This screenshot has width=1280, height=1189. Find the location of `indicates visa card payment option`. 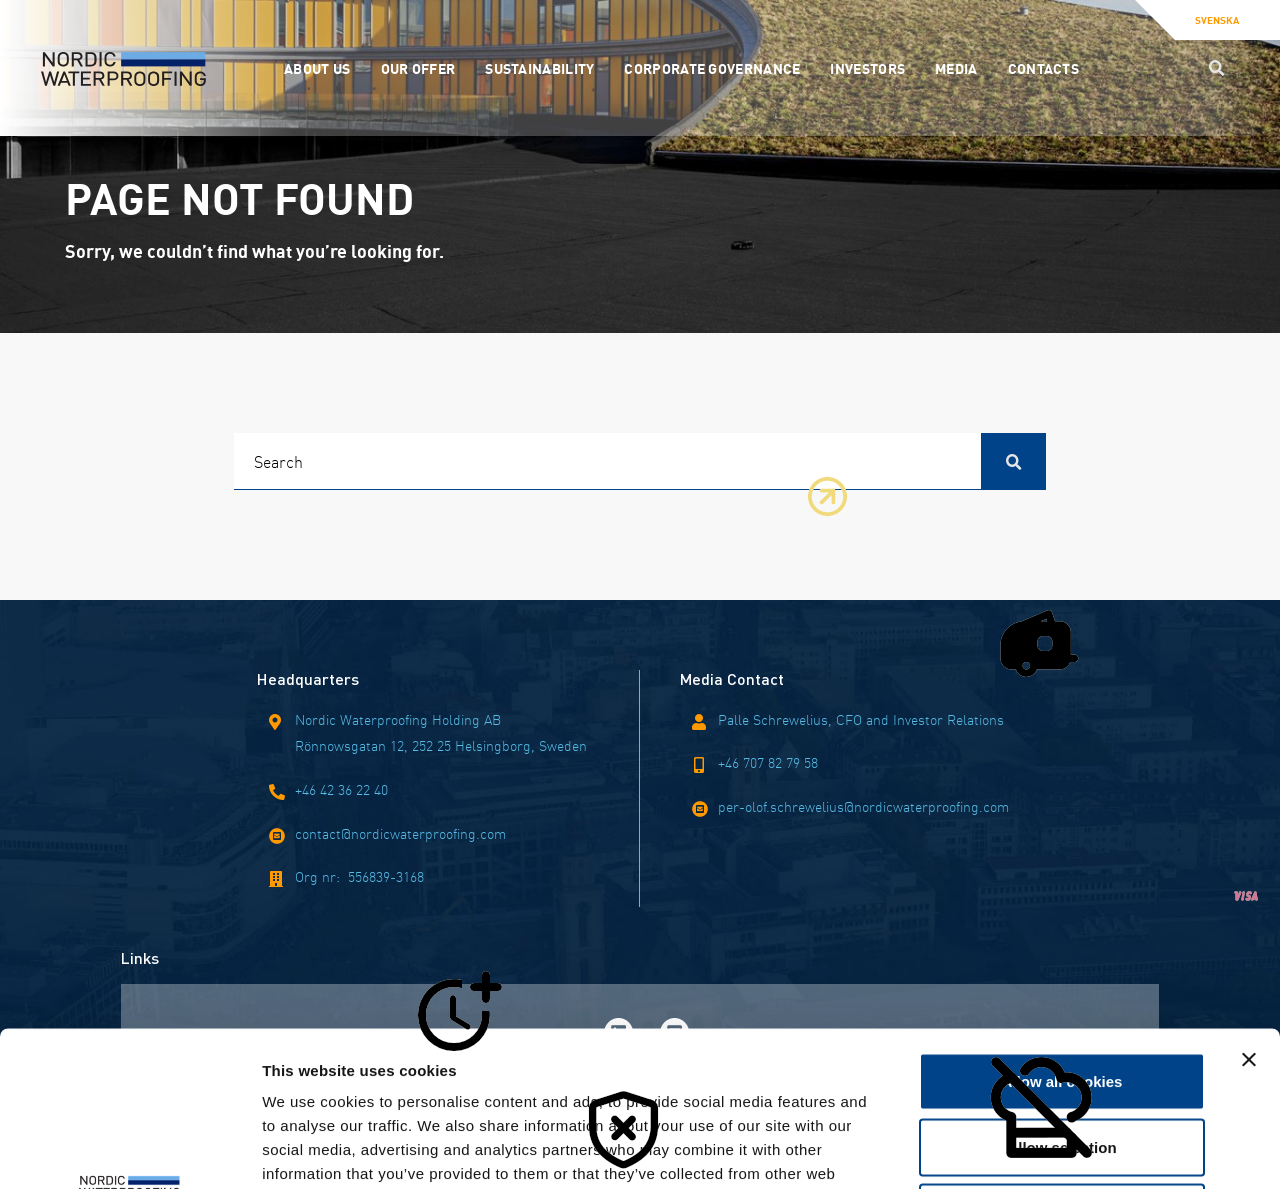

indicates visa card payment option is located at coordinates (1246, 896).